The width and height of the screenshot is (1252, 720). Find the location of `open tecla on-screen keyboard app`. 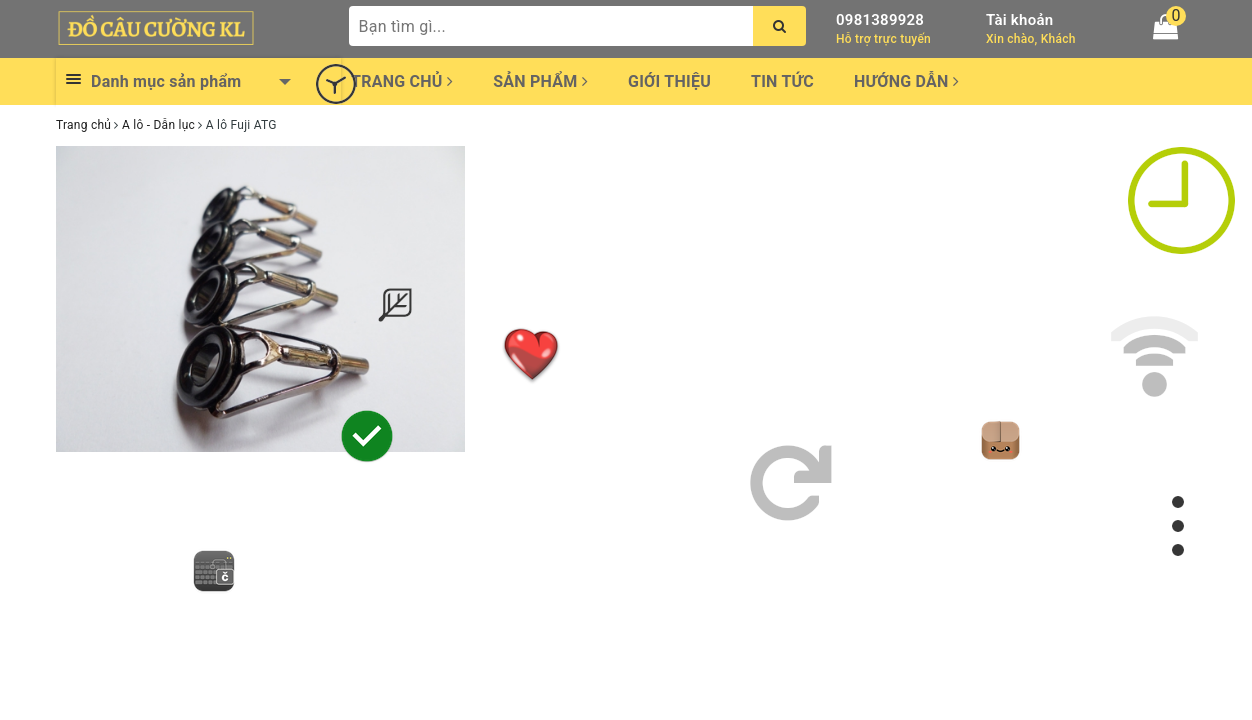

open tecla on-screen keyboard app is located at coordinates (214, 571).